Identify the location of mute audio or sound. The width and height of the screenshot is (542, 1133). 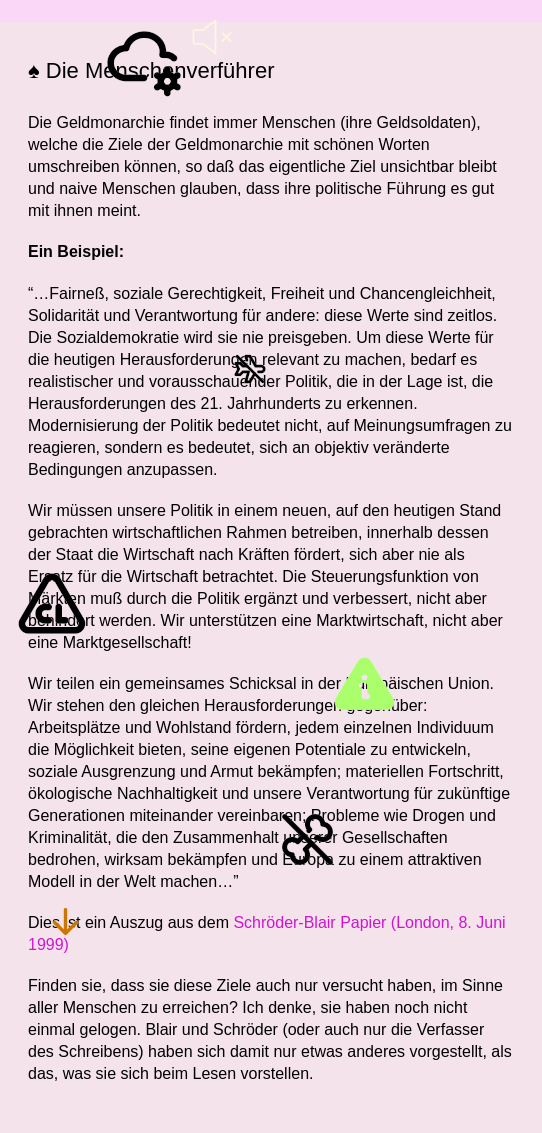
(210, 37).